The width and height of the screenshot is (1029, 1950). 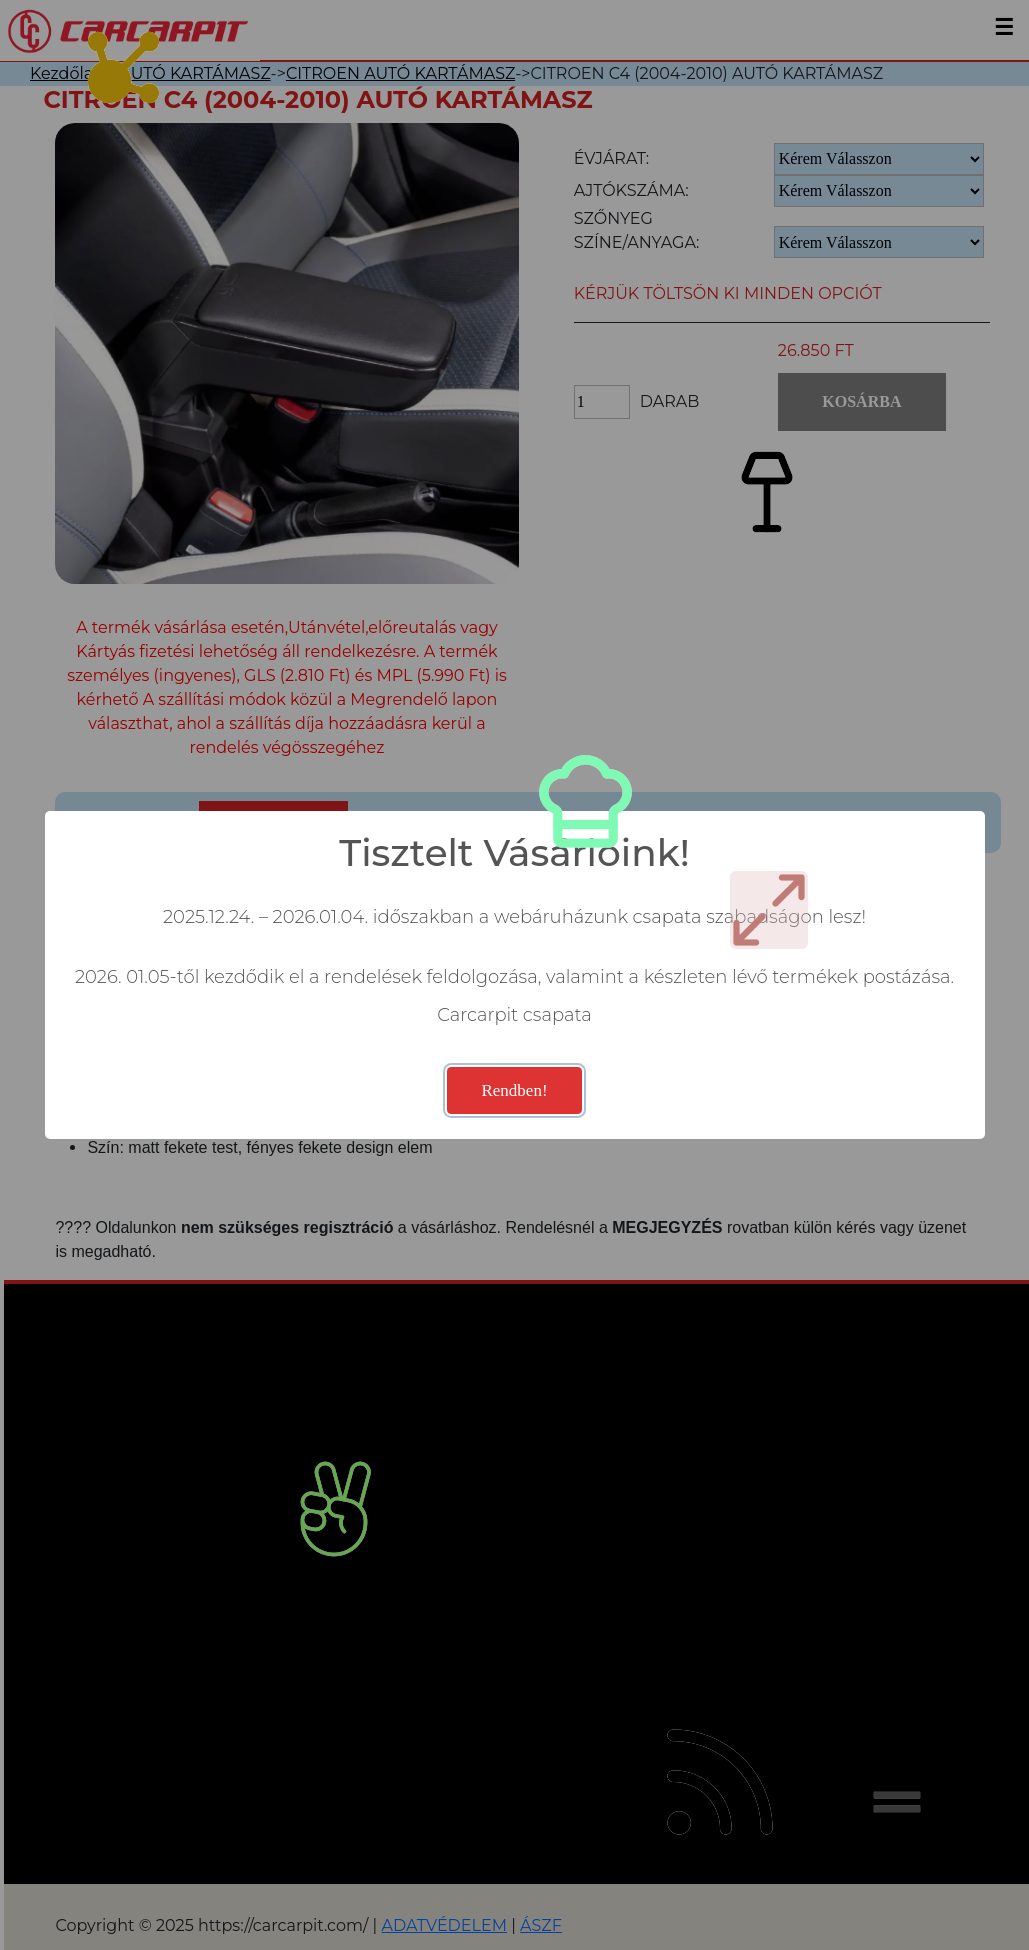 What do you see at coordinates (897, 1802) in the screenshot?
I see `reorder or rearrange list items` at bounding box center [897, 1802].